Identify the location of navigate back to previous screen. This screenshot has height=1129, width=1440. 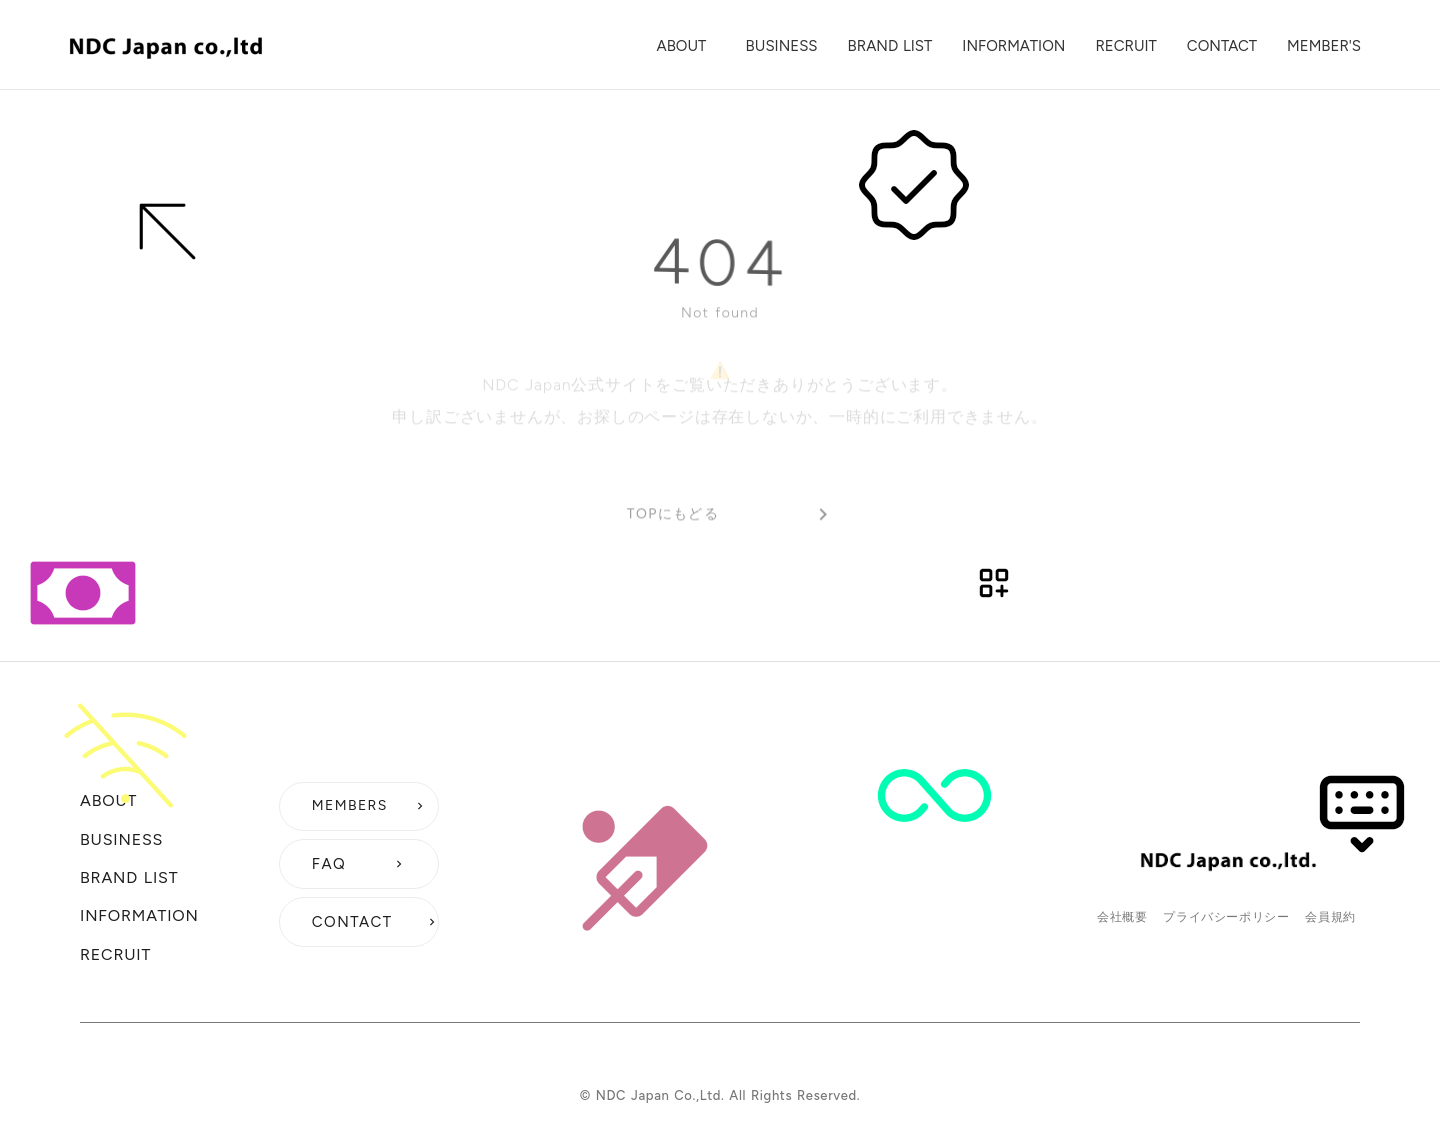
(167, 231).